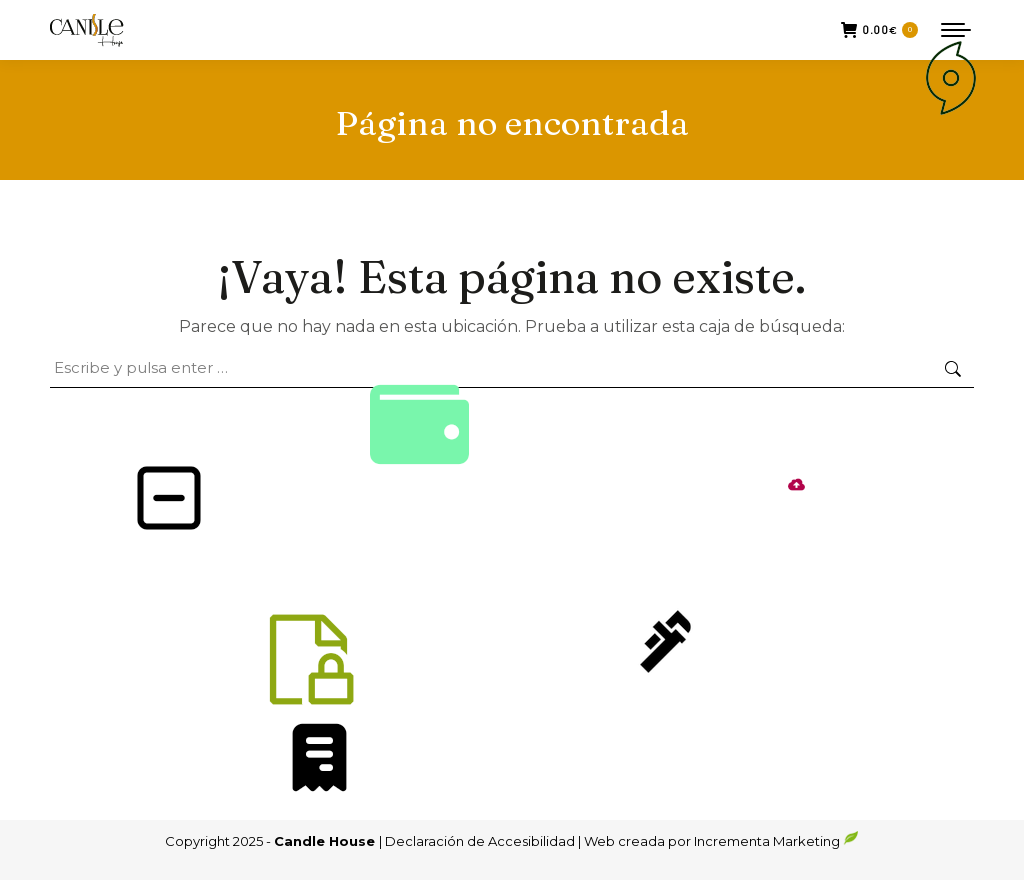 The height and width of the screenshot is (880, 1024). What do you see at coordinates (319, 757) in the screenshot?
I see `view purchase receipt or transaction history` at bounding box center [319, 757].